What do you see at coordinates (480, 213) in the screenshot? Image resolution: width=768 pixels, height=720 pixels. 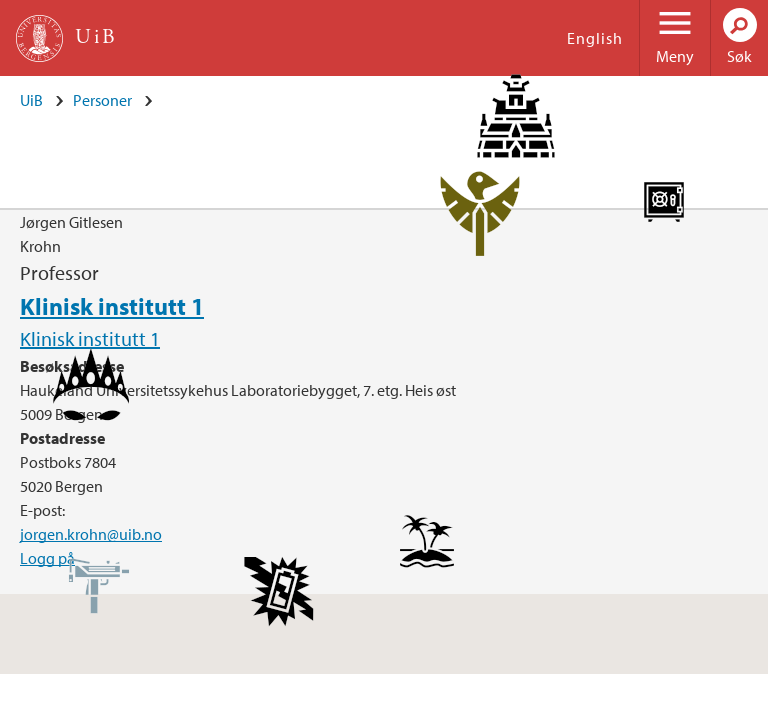 I see `royal or ceremonial item in a fantasy game inventory` at bounding box center [480, 213].